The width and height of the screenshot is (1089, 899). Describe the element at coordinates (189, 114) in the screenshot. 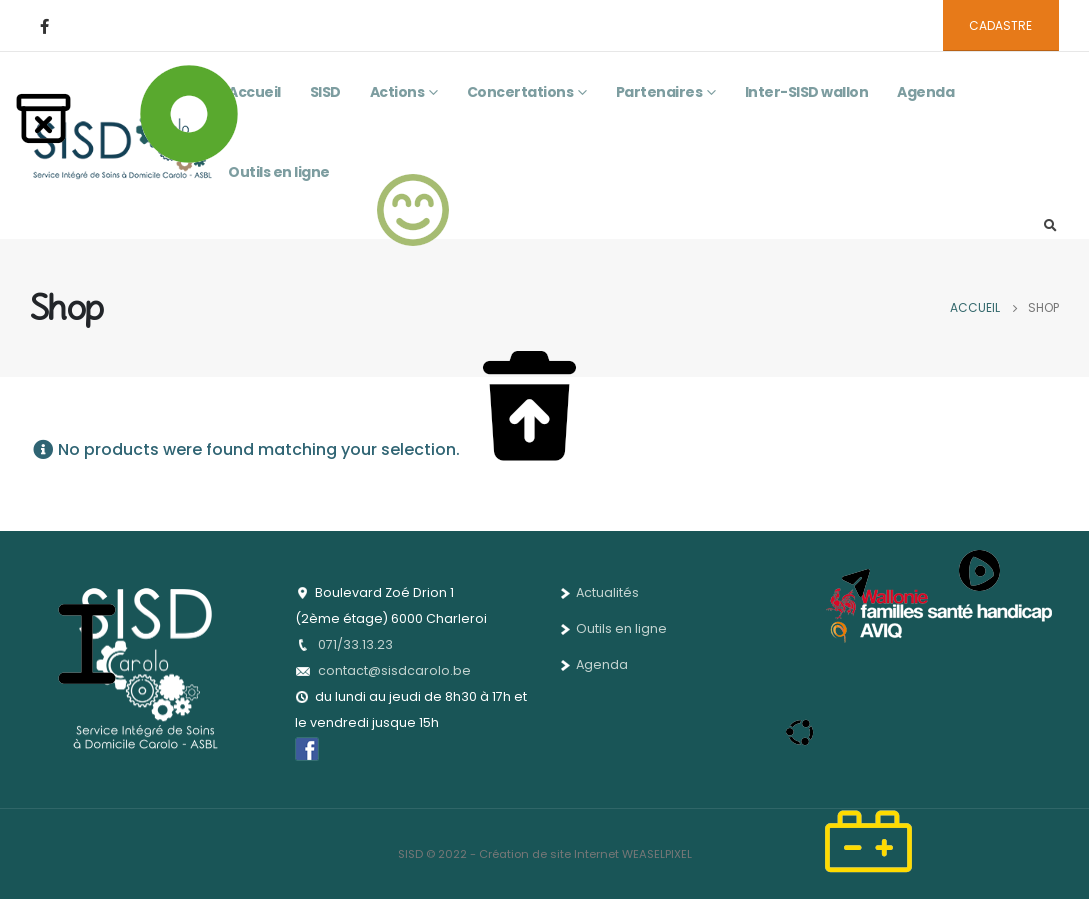

I see `indicates a selected radio button option` at that location.